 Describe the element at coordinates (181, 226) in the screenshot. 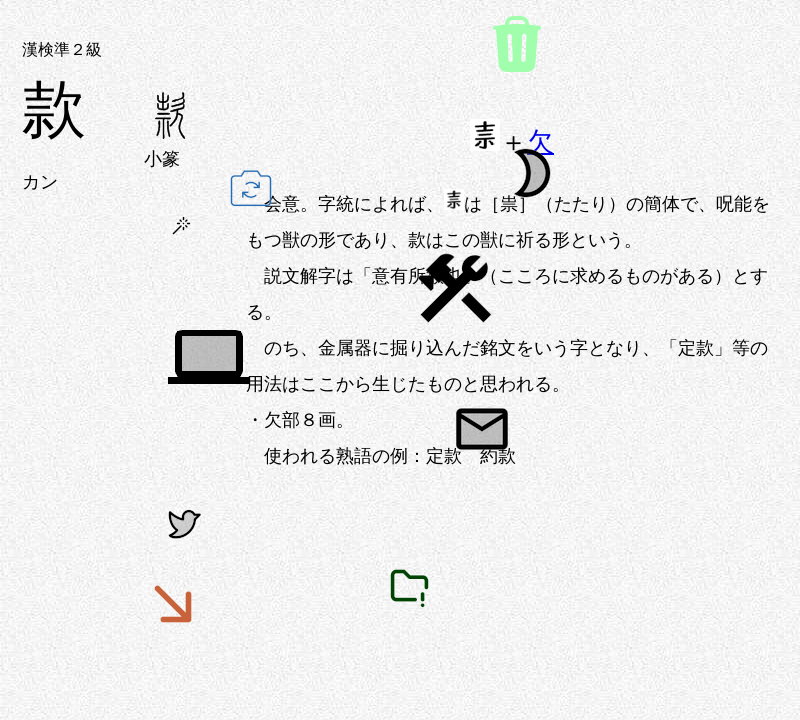

I see `apply magic or auto-enhance effects` at that location.